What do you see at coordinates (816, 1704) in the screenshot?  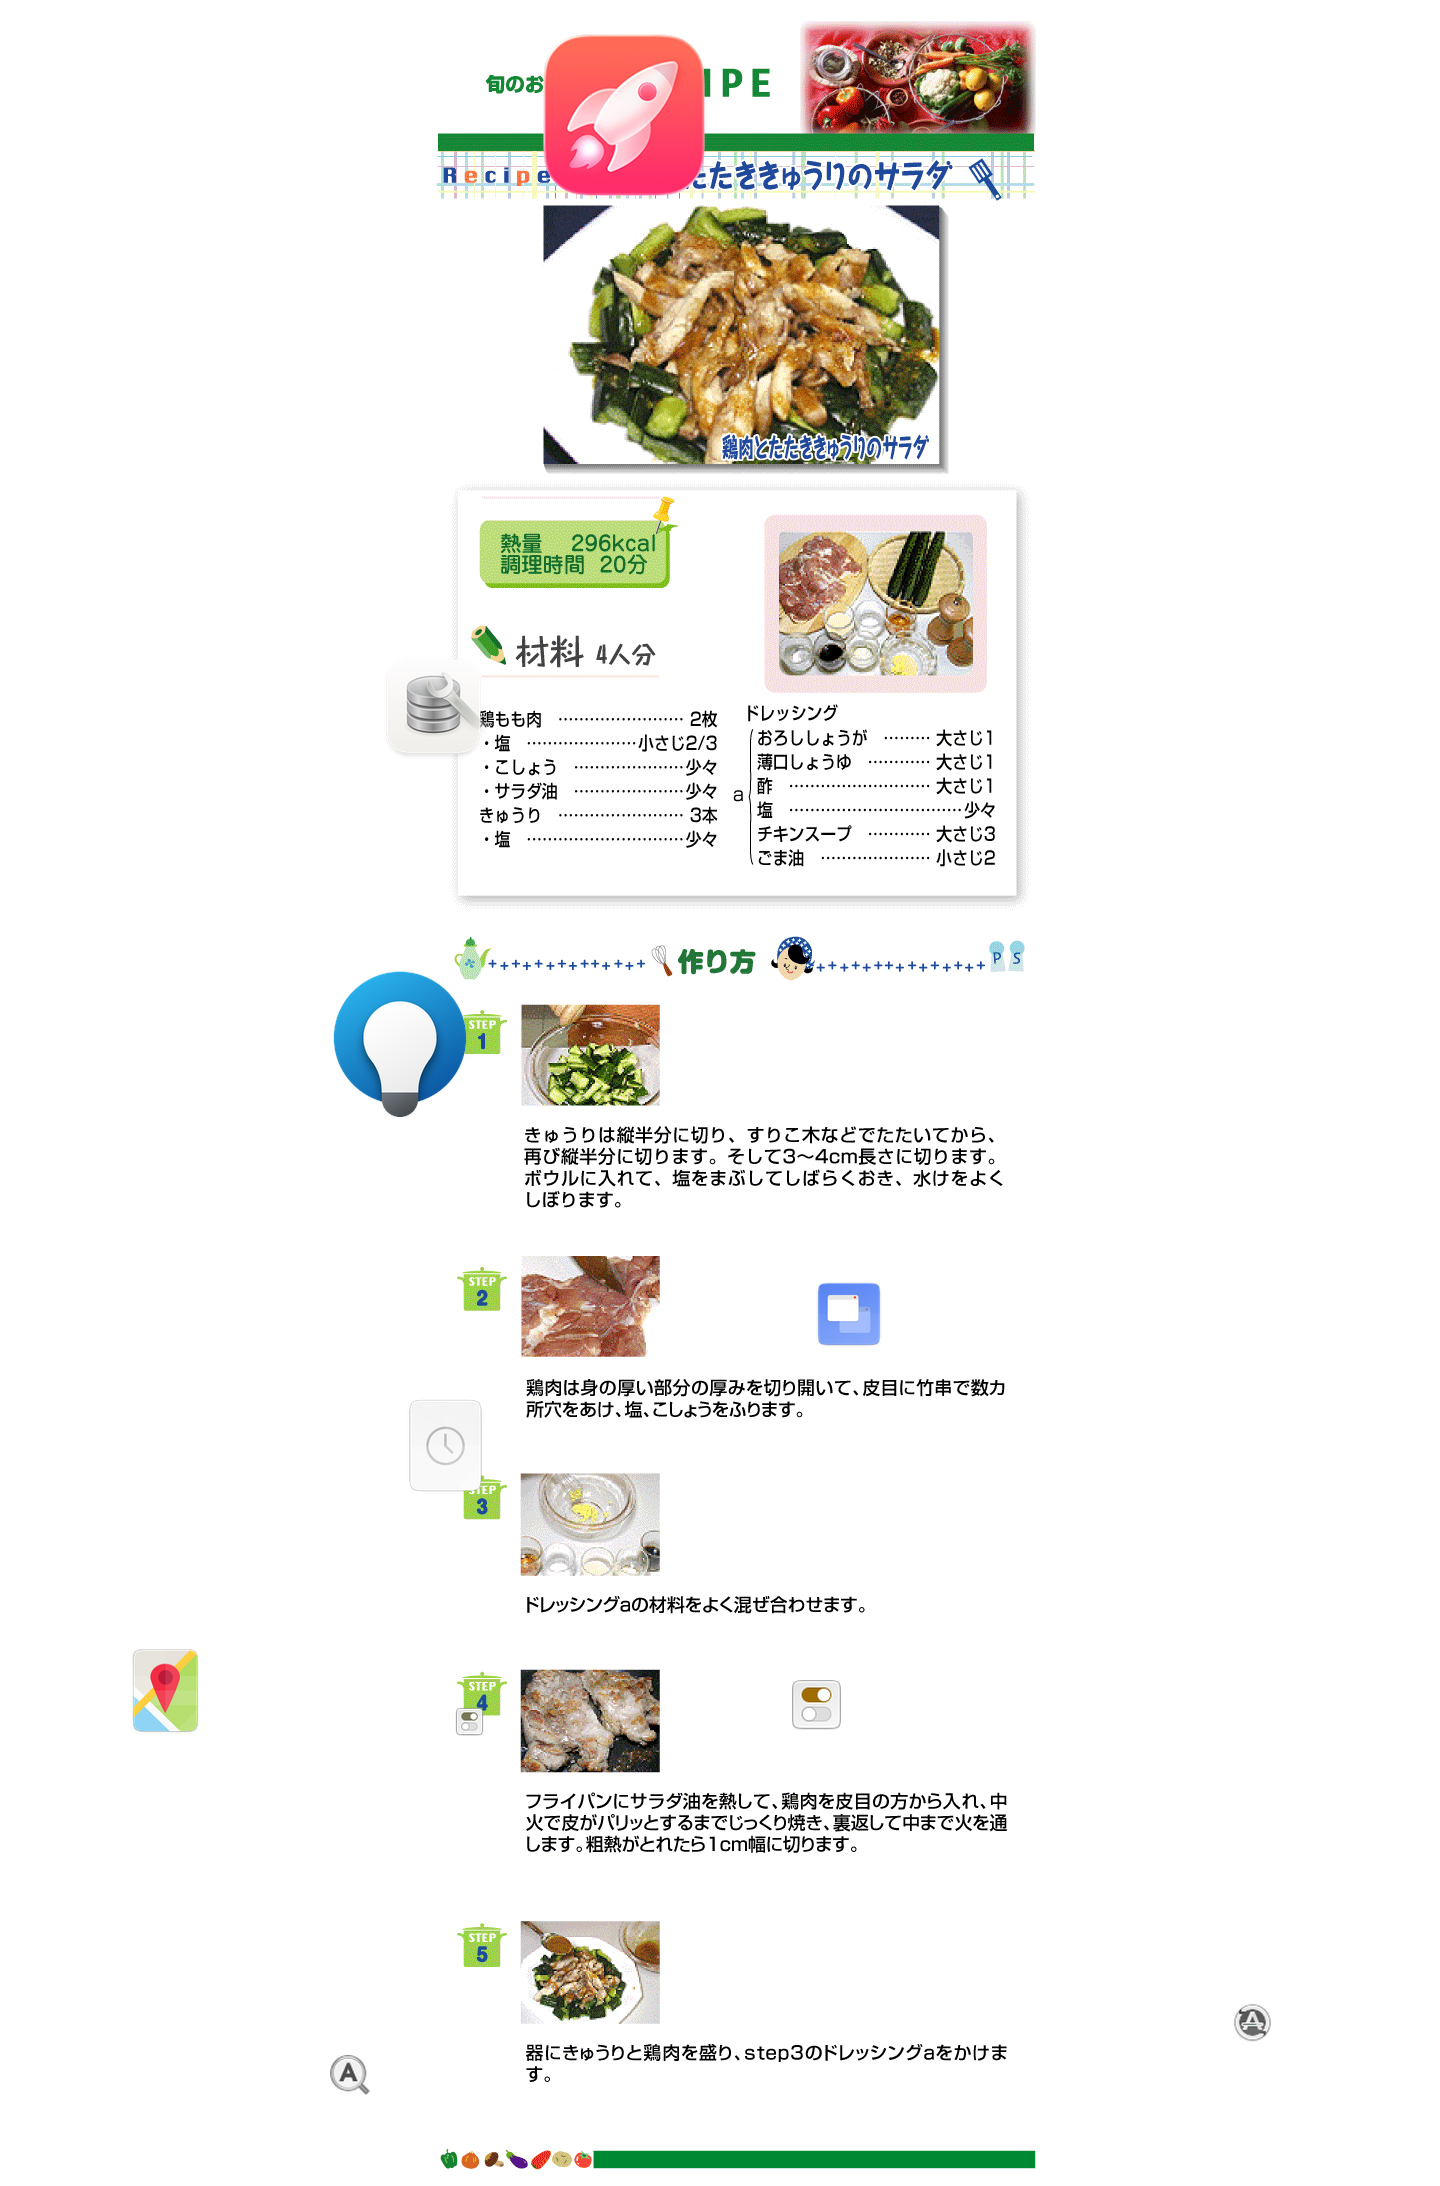 I see `open system settings or preferences` at bounding box center [816, 1704].